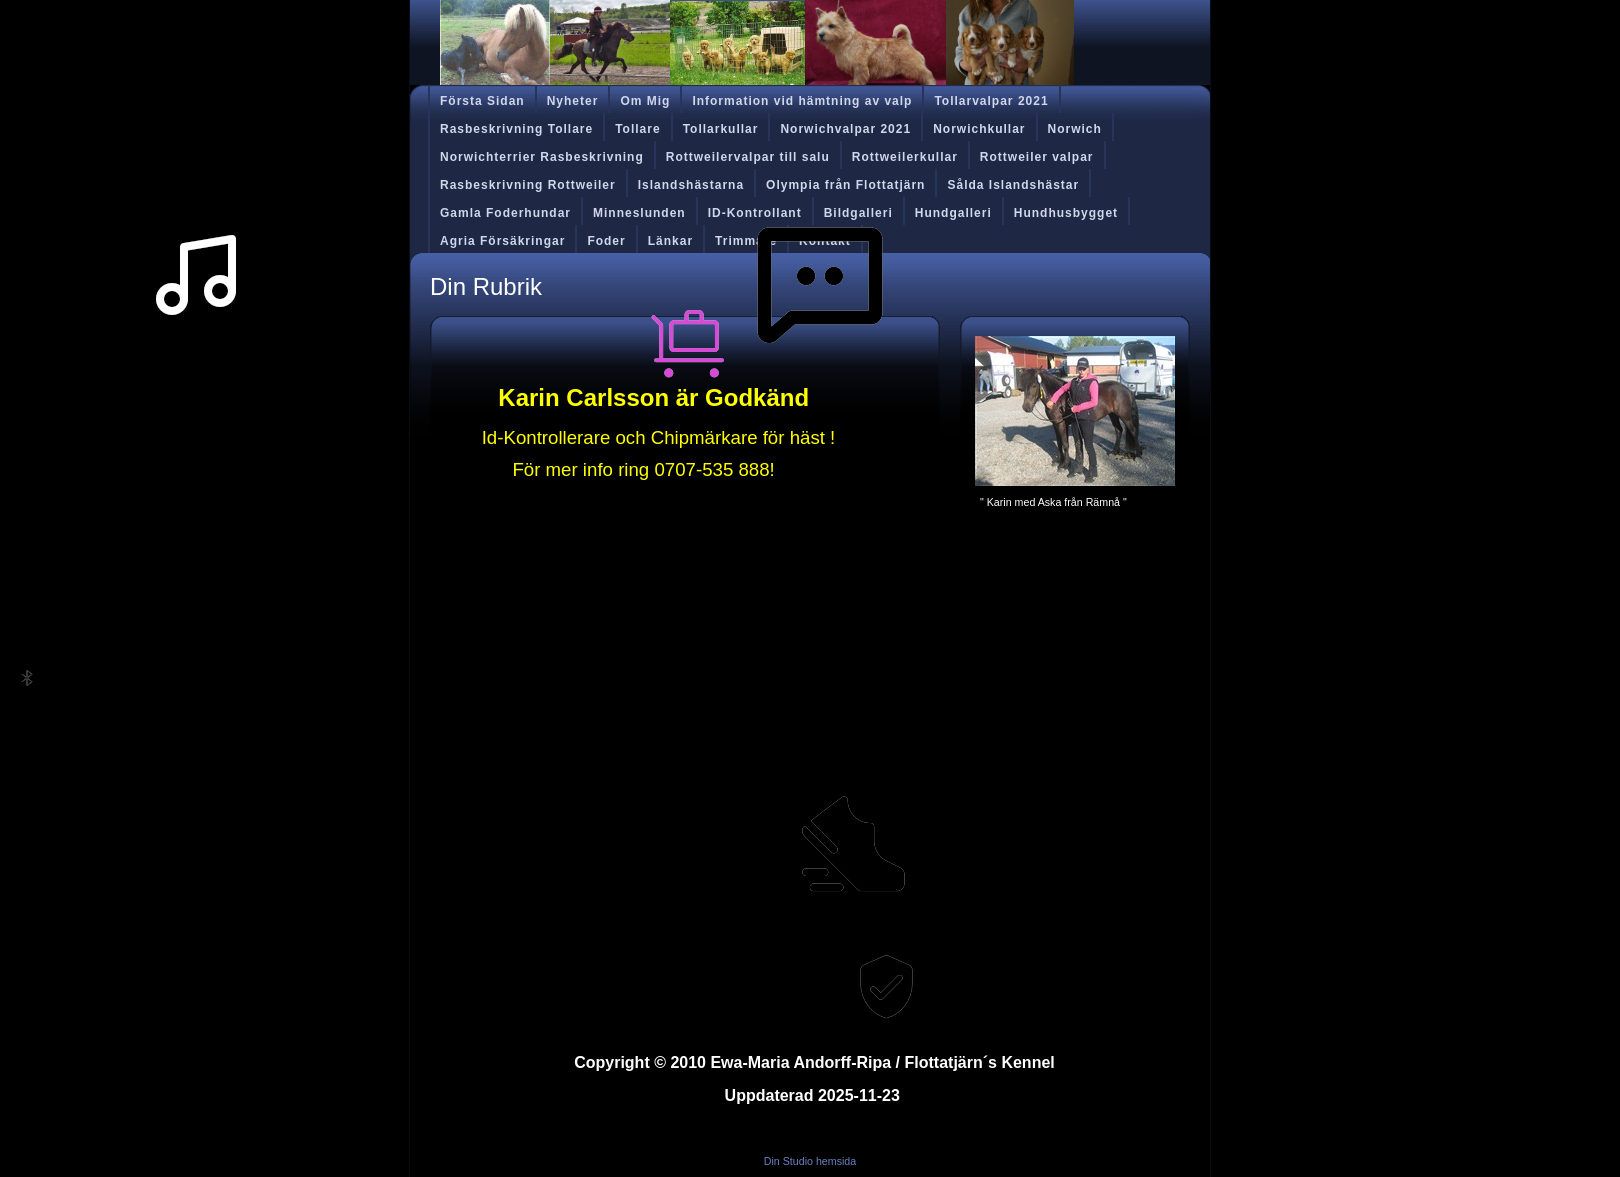 The width and height of the screenshot is (1620, 1177). Describe the element at coordinates (196, 275) in the screenshot. I see `access music library or player` at that location.